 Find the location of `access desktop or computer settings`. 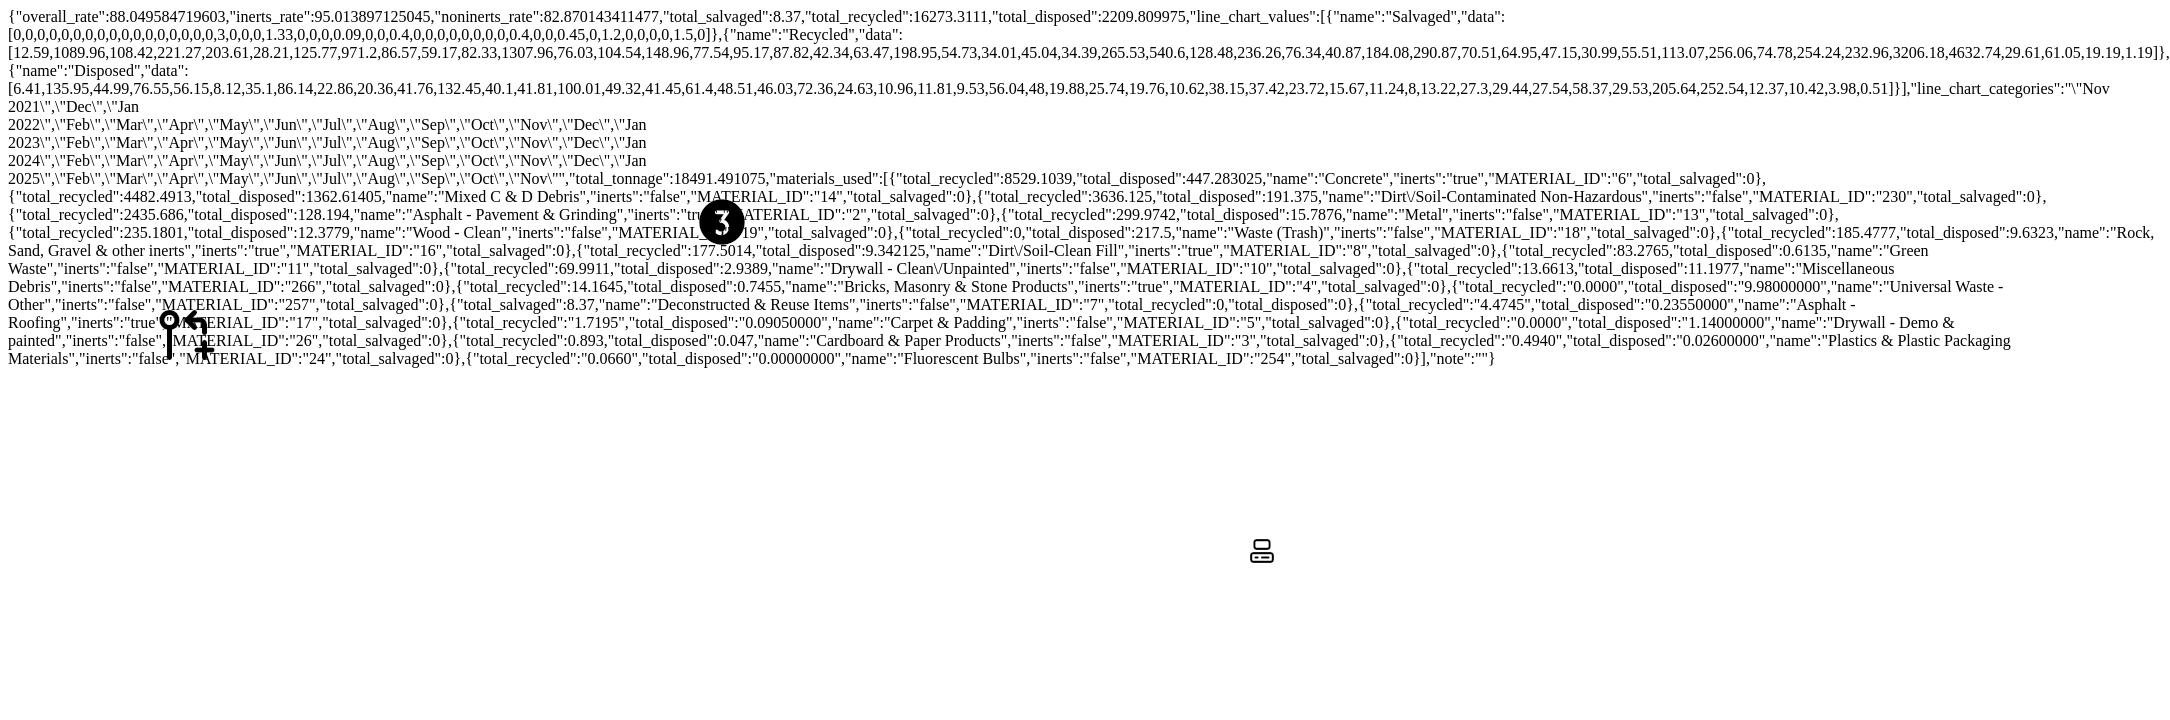

access desktop or computer settings is located at coordinates (1262, 551).